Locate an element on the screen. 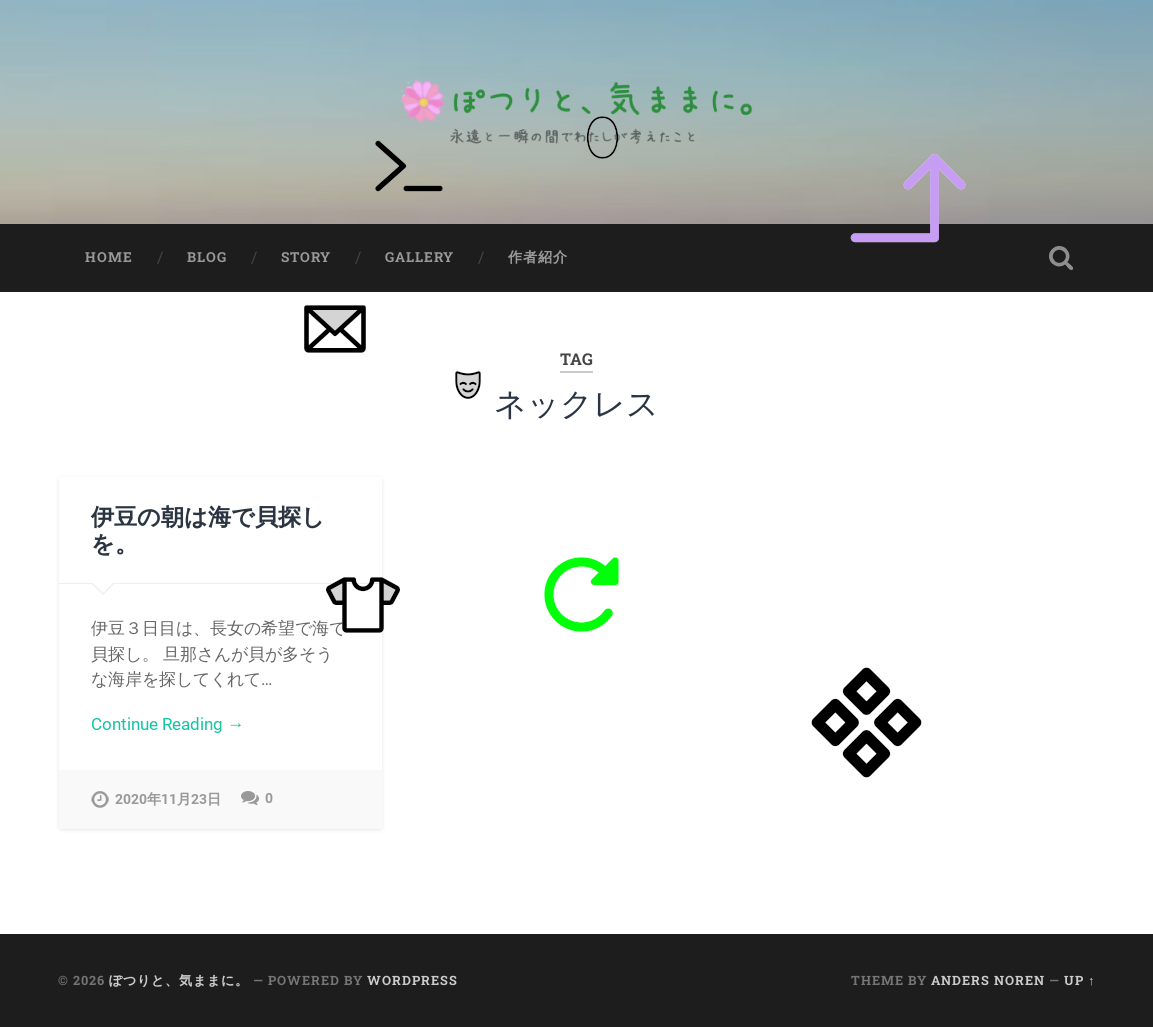  redo the last undone action is located at coordinates (581, 594).